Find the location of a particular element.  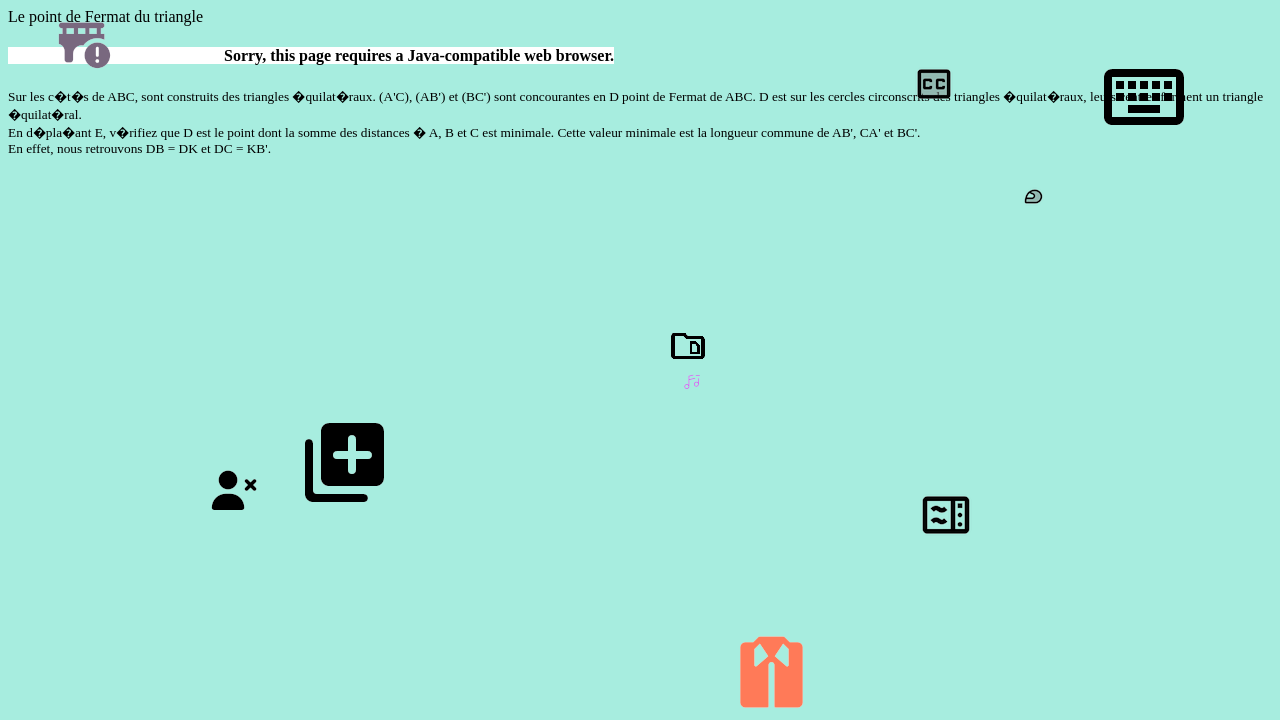

enable closed captions for video content is located at coordinates (934, 84).